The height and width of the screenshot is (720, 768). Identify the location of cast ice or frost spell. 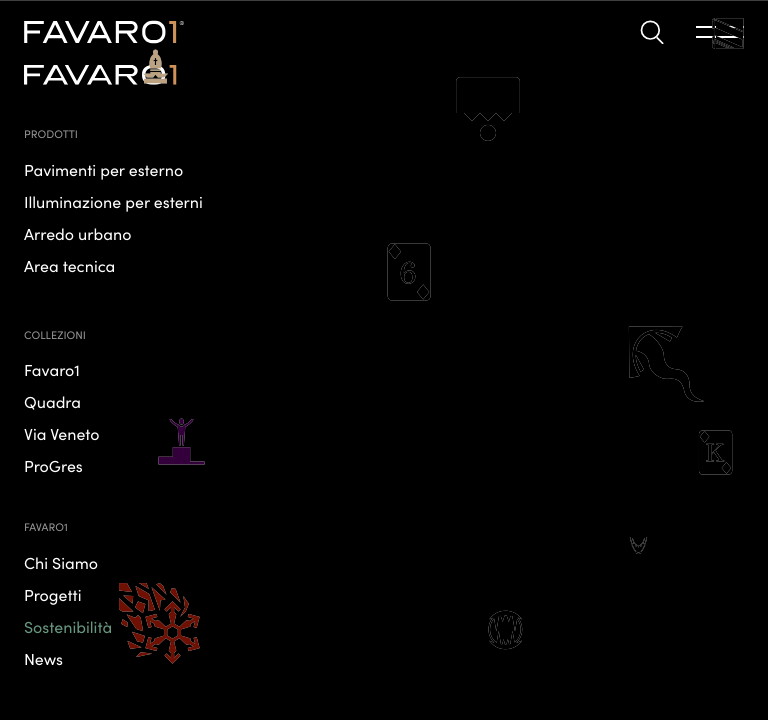
(159, 623).